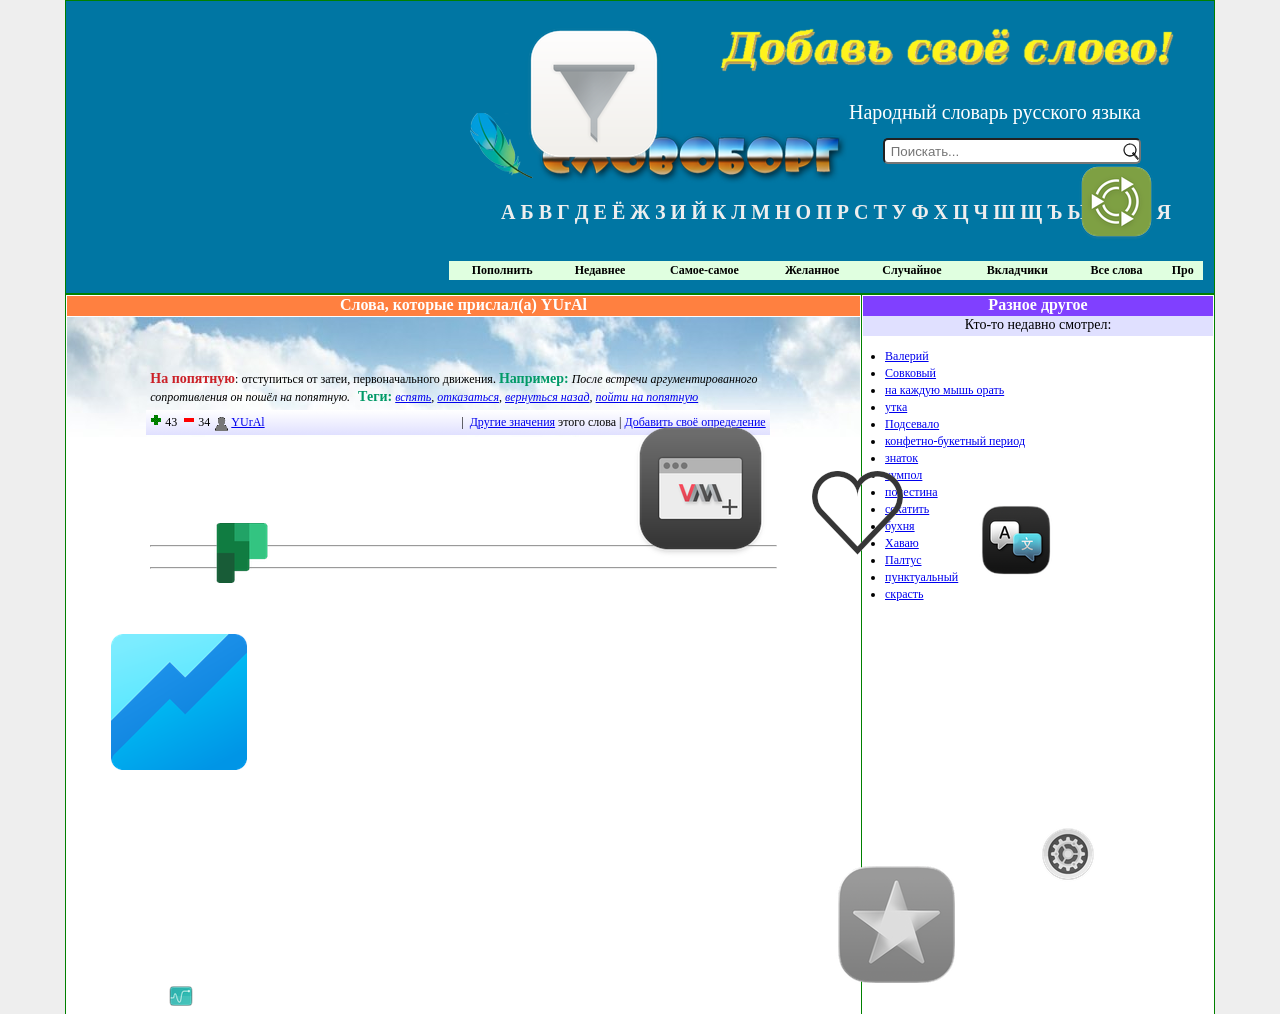 This screenshot has height=1014, width=1280. Describe the element at coordinates (181, 996) in the screenshot. I see `open system resource monitor` at that location.